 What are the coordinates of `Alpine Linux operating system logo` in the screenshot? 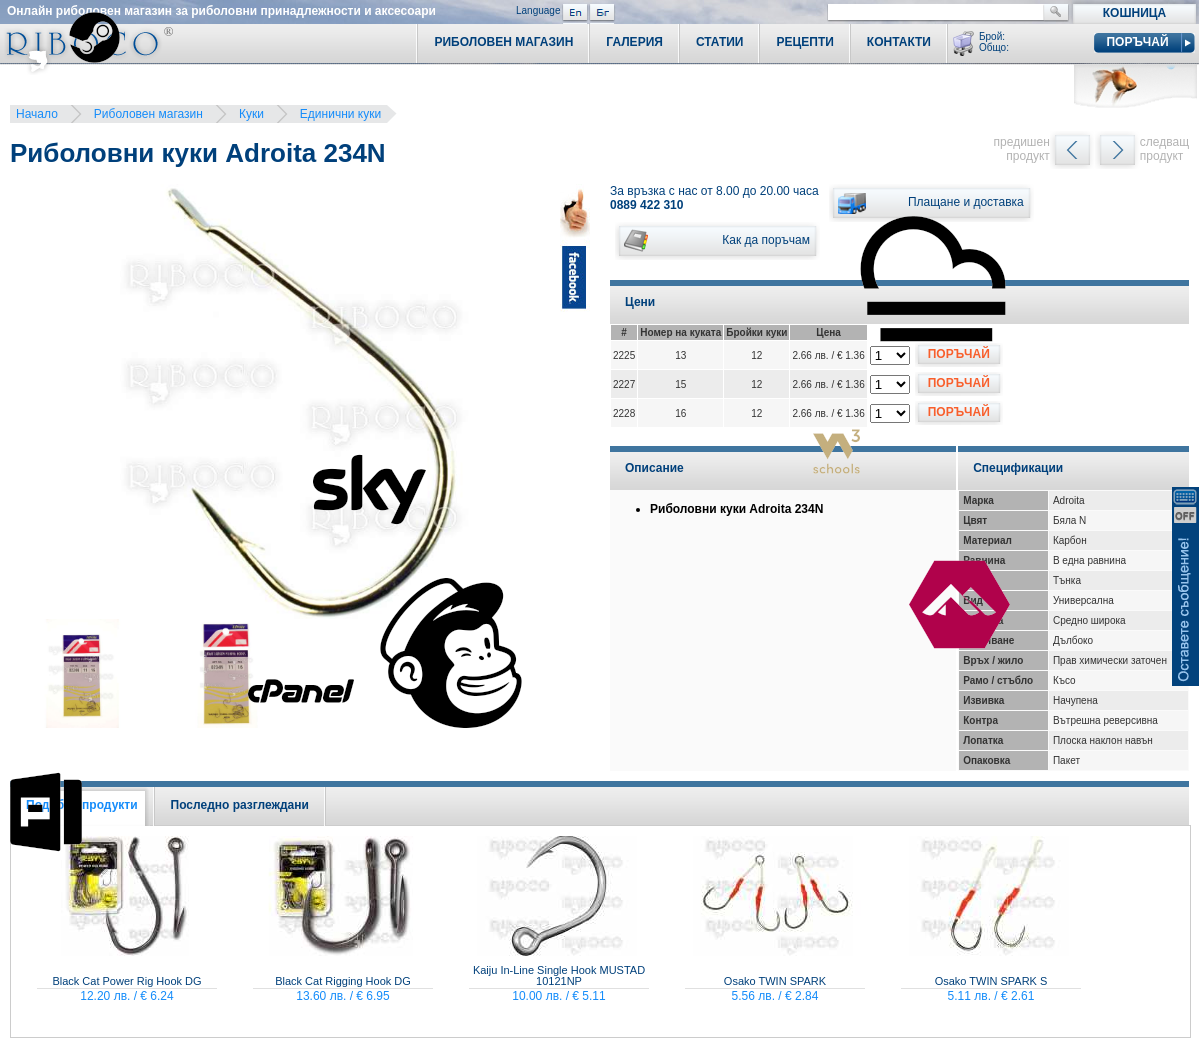 It's located at (959, 604).